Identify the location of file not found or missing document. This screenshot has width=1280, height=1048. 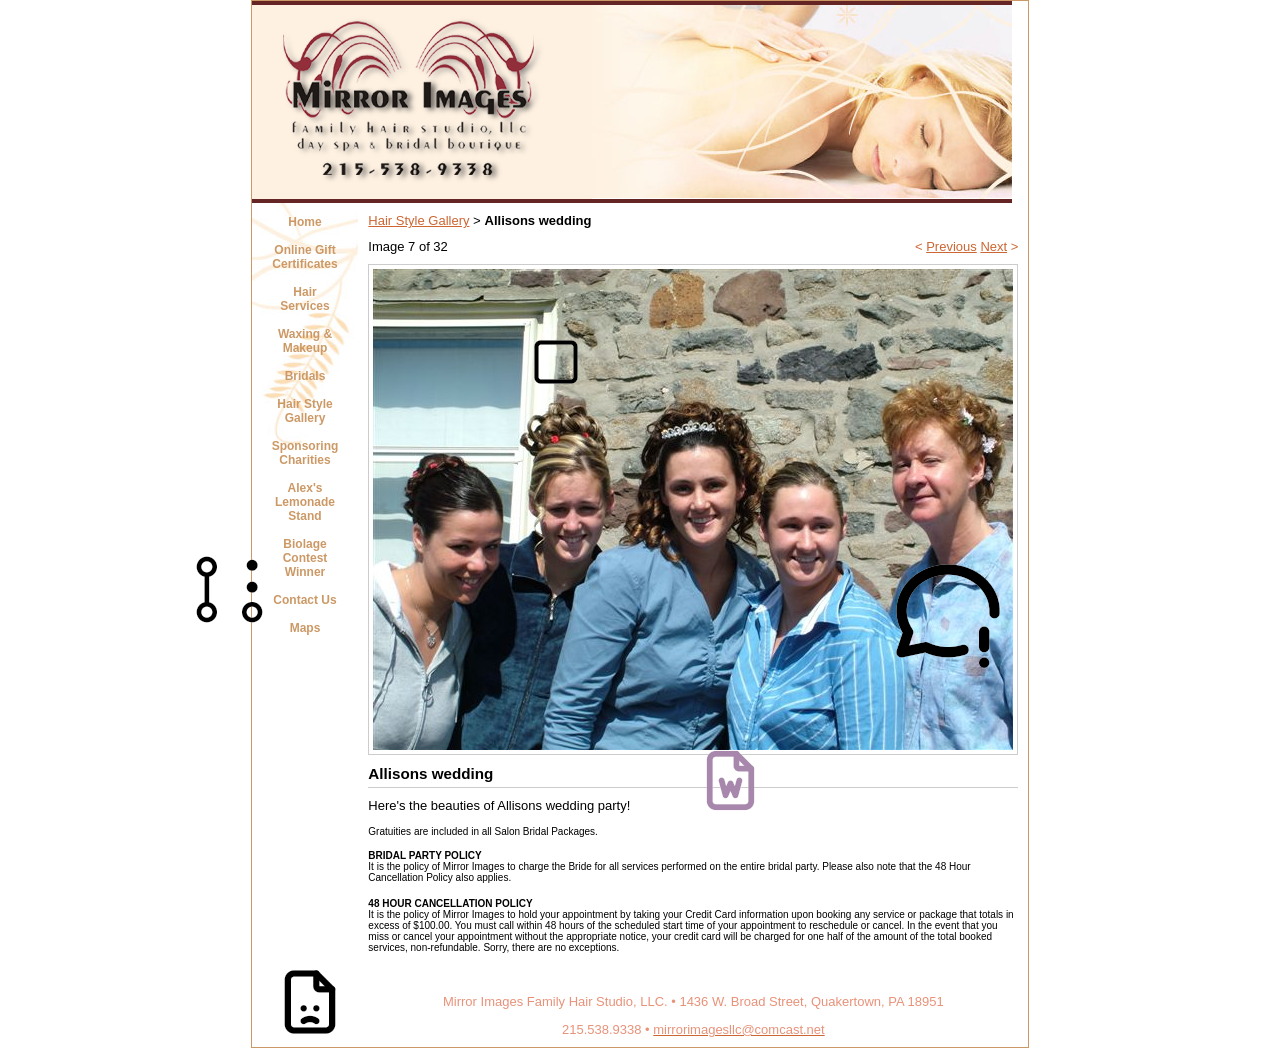
(310, 1002).